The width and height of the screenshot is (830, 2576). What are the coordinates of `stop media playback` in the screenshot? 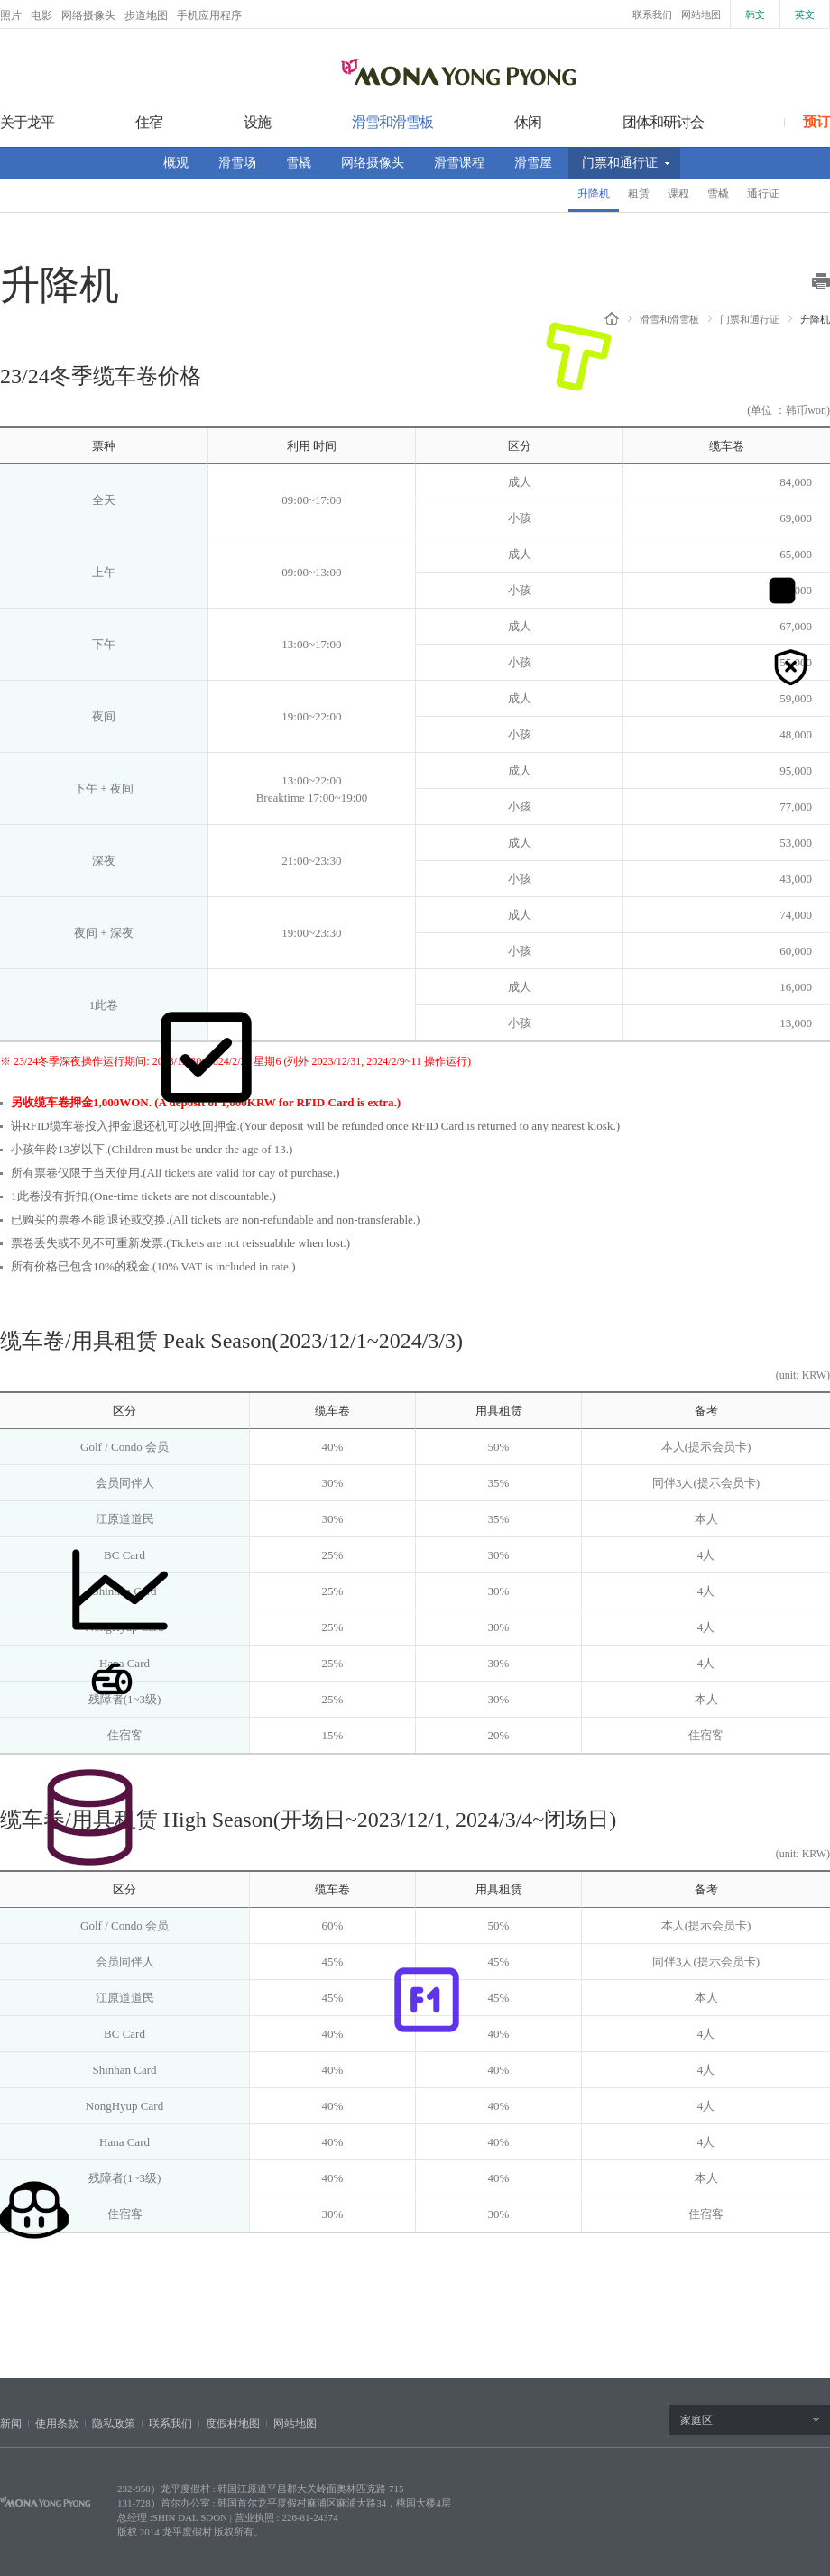 It's located at (782, 591).